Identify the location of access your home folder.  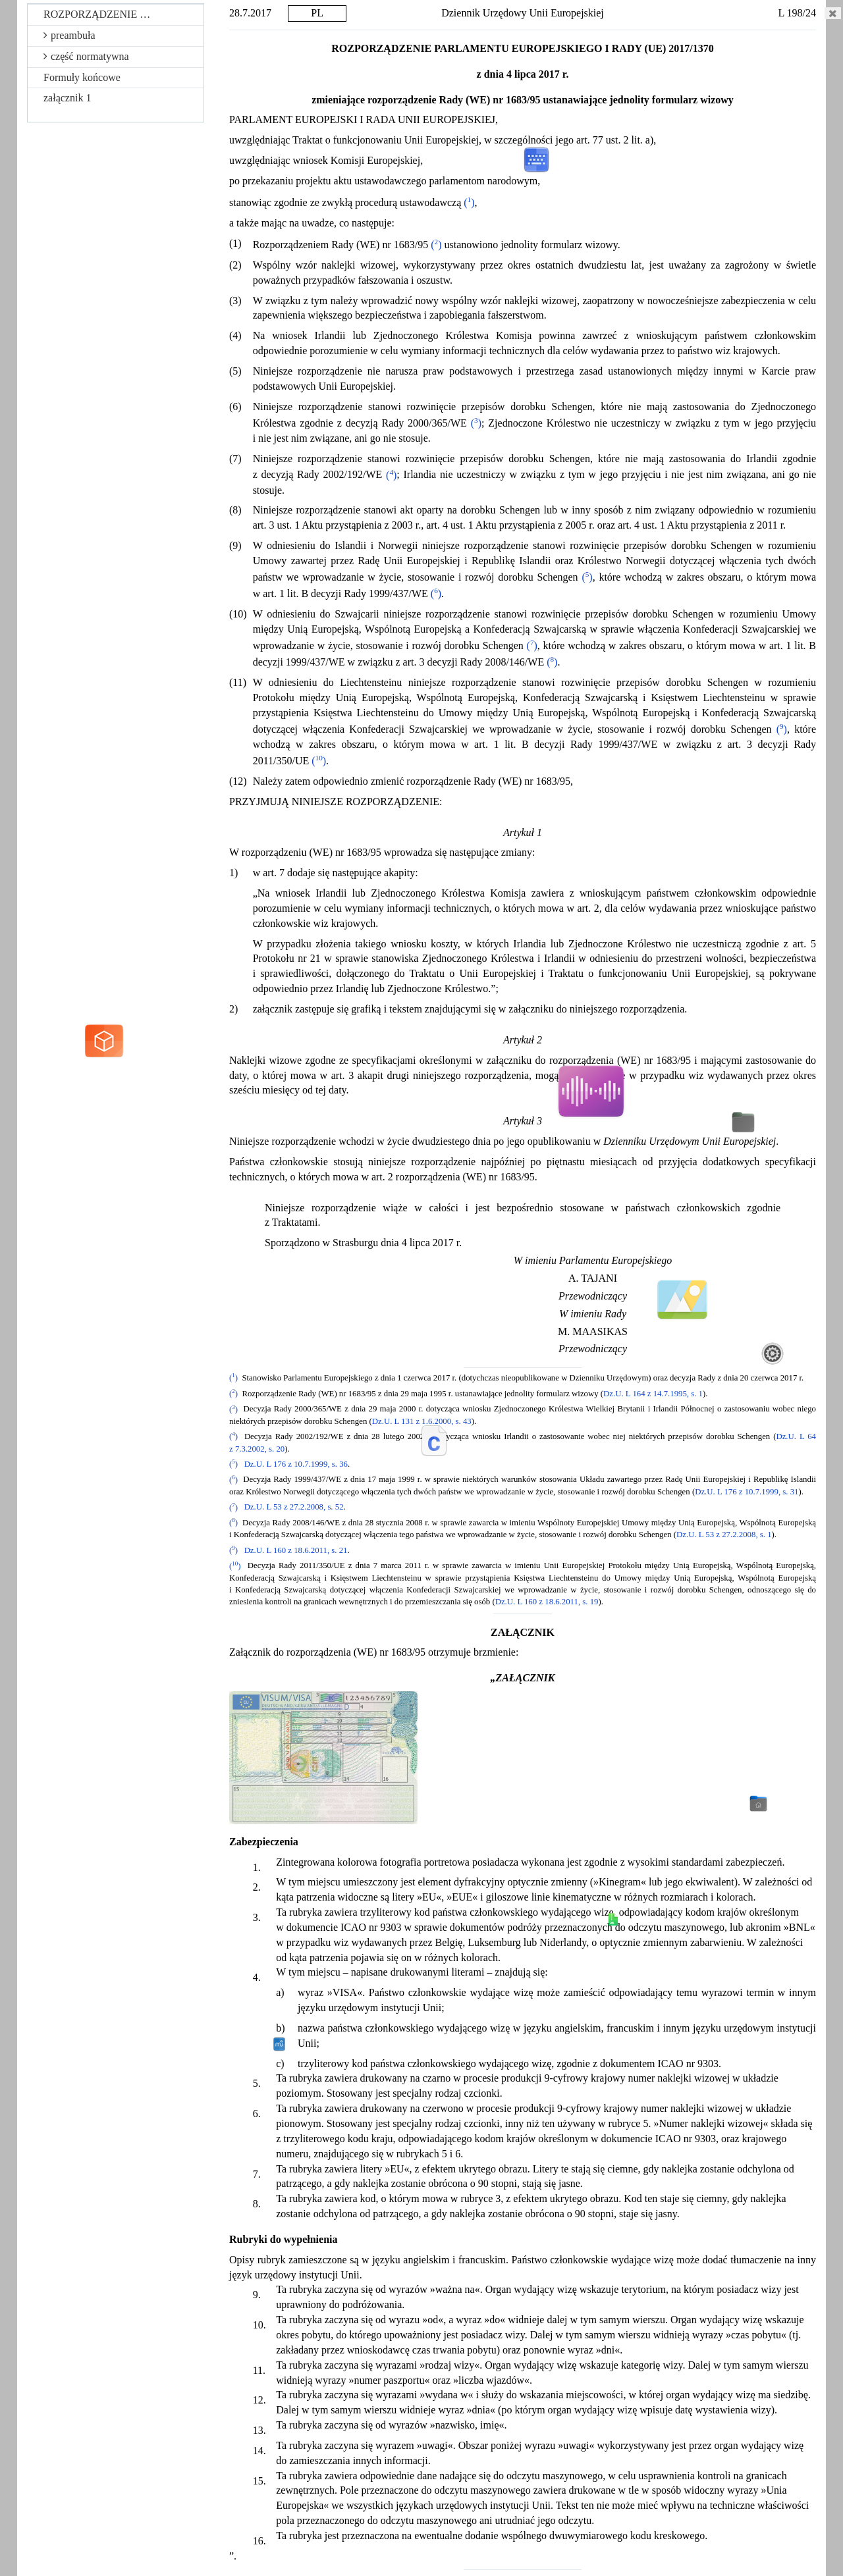
(758, 1803).